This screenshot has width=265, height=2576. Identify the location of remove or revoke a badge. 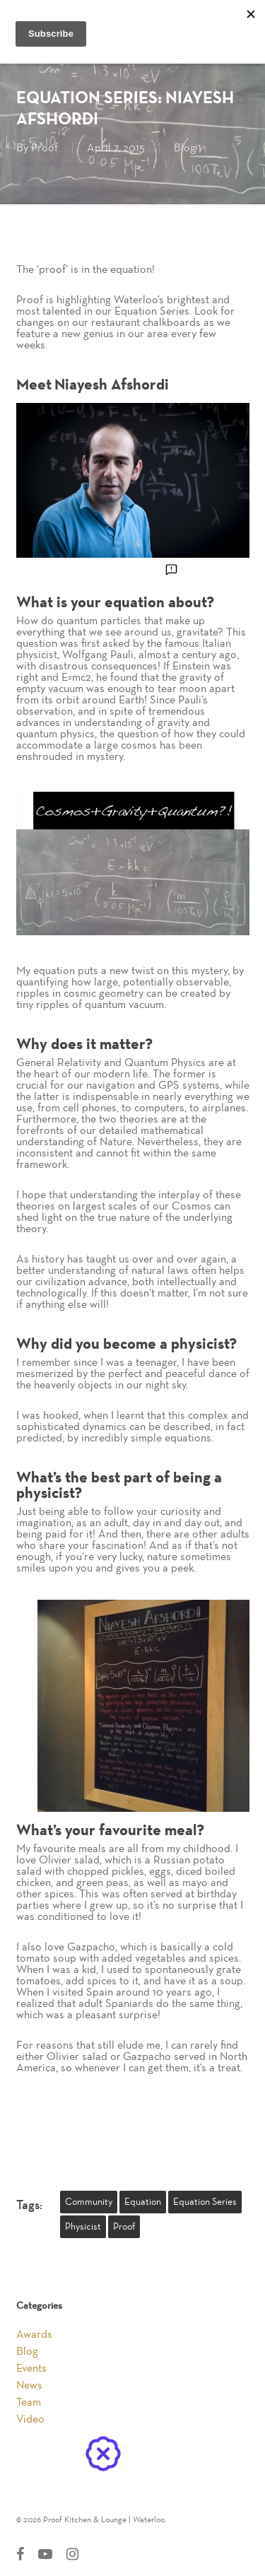
(103, 2454).